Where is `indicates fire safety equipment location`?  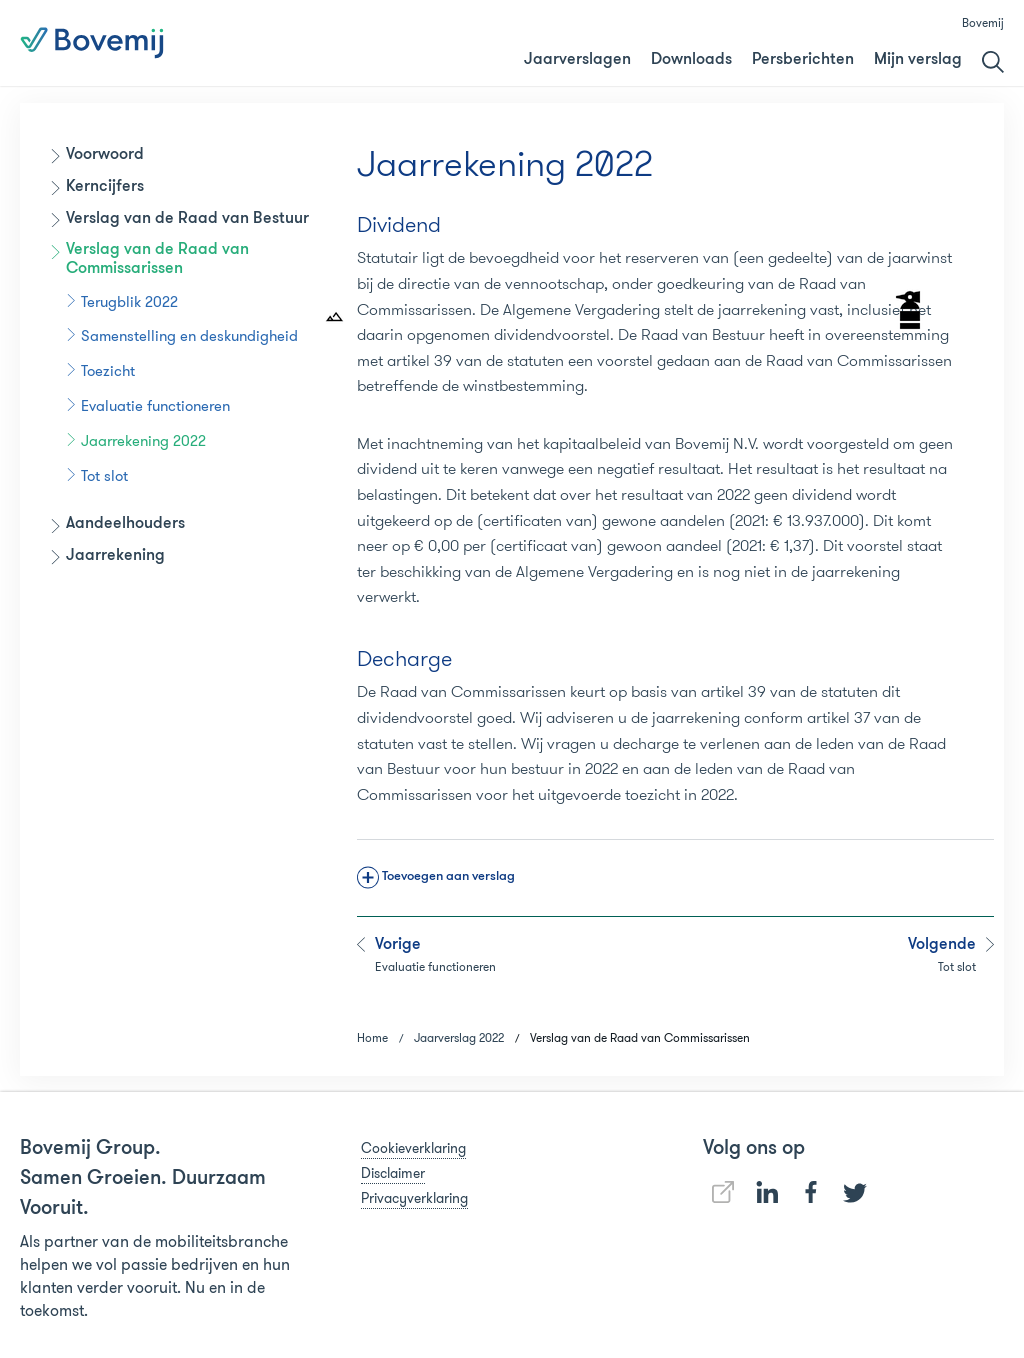 indicates fire safety equipment location is located at coordinates (910, 309).